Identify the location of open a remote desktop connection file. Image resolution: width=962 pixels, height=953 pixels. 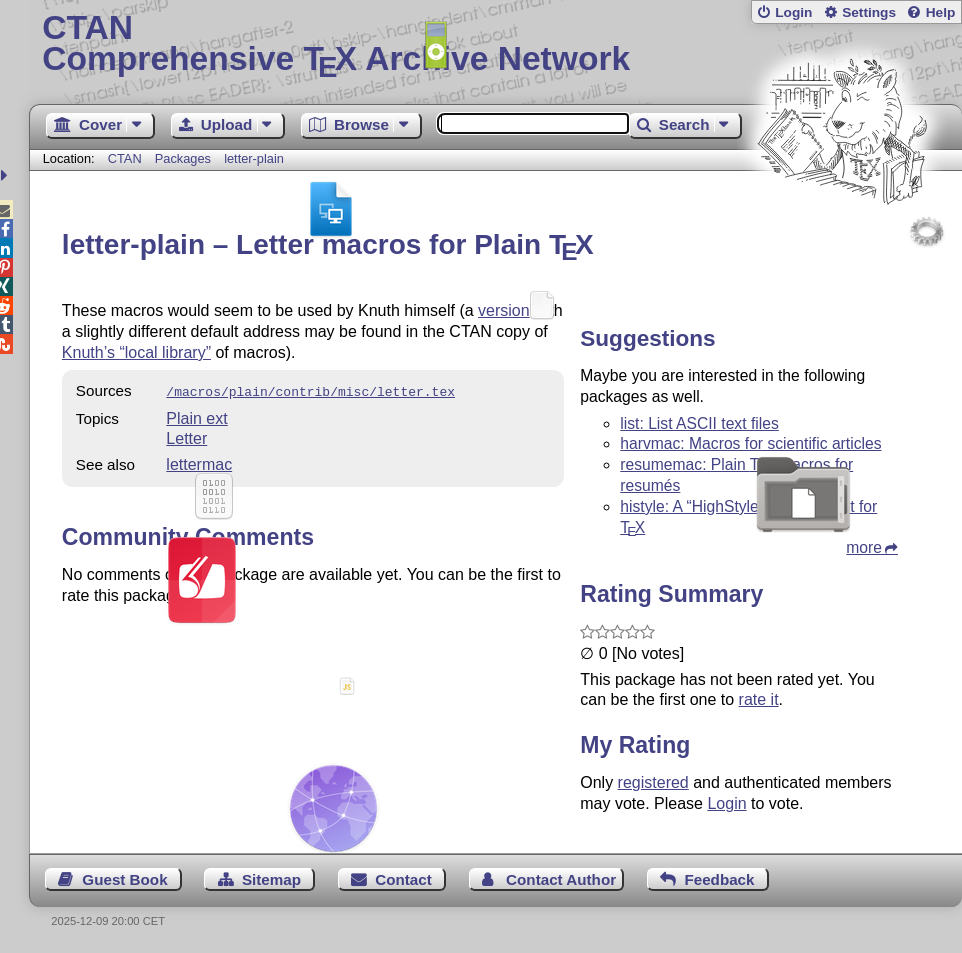
(331, 210).